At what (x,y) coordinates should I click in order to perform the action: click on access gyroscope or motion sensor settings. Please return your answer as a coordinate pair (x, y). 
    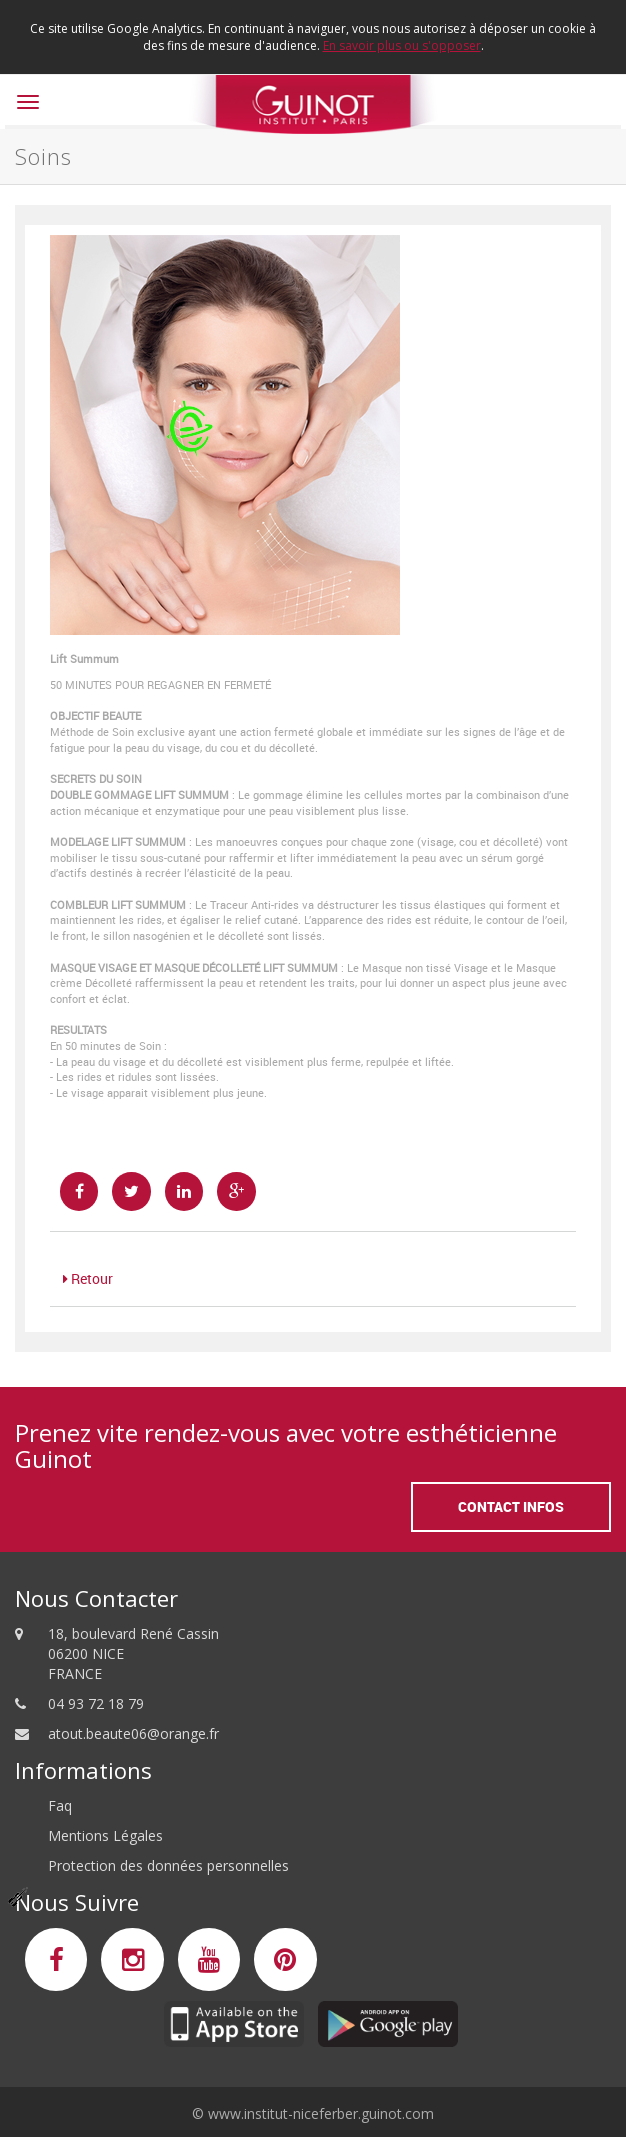
    Looking at the image, I should click on (190, 429).